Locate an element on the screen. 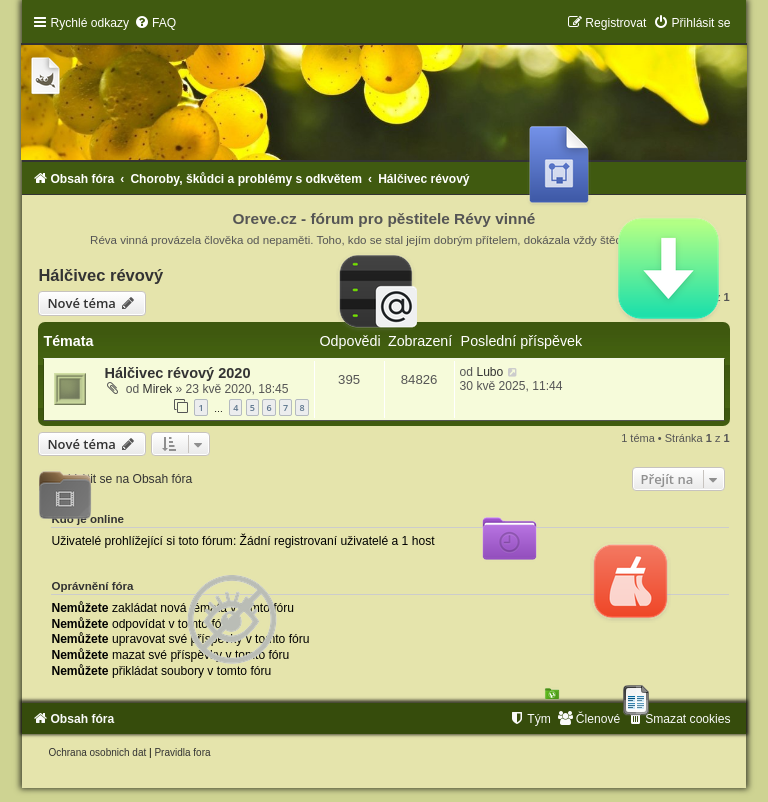 The image size is (768, 802). configure DNS server settings is located at coordinates (376, 292).